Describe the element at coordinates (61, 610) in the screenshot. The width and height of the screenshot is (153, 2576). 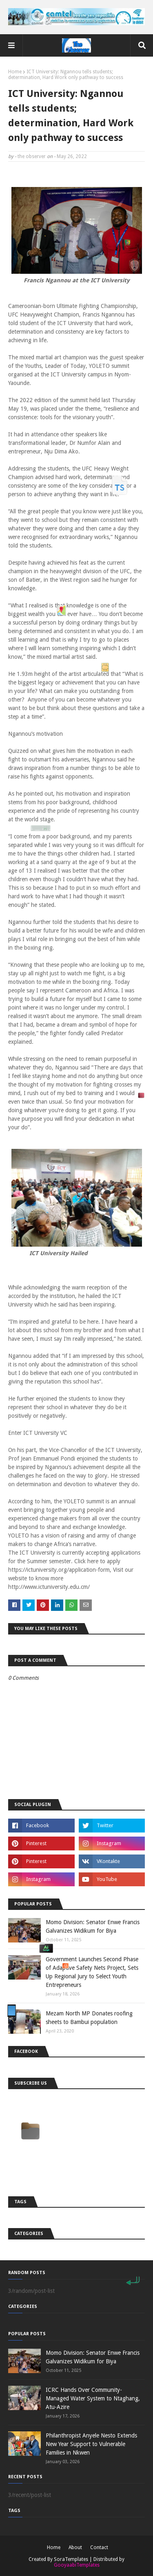
I see `open a google earth location file` at that location.